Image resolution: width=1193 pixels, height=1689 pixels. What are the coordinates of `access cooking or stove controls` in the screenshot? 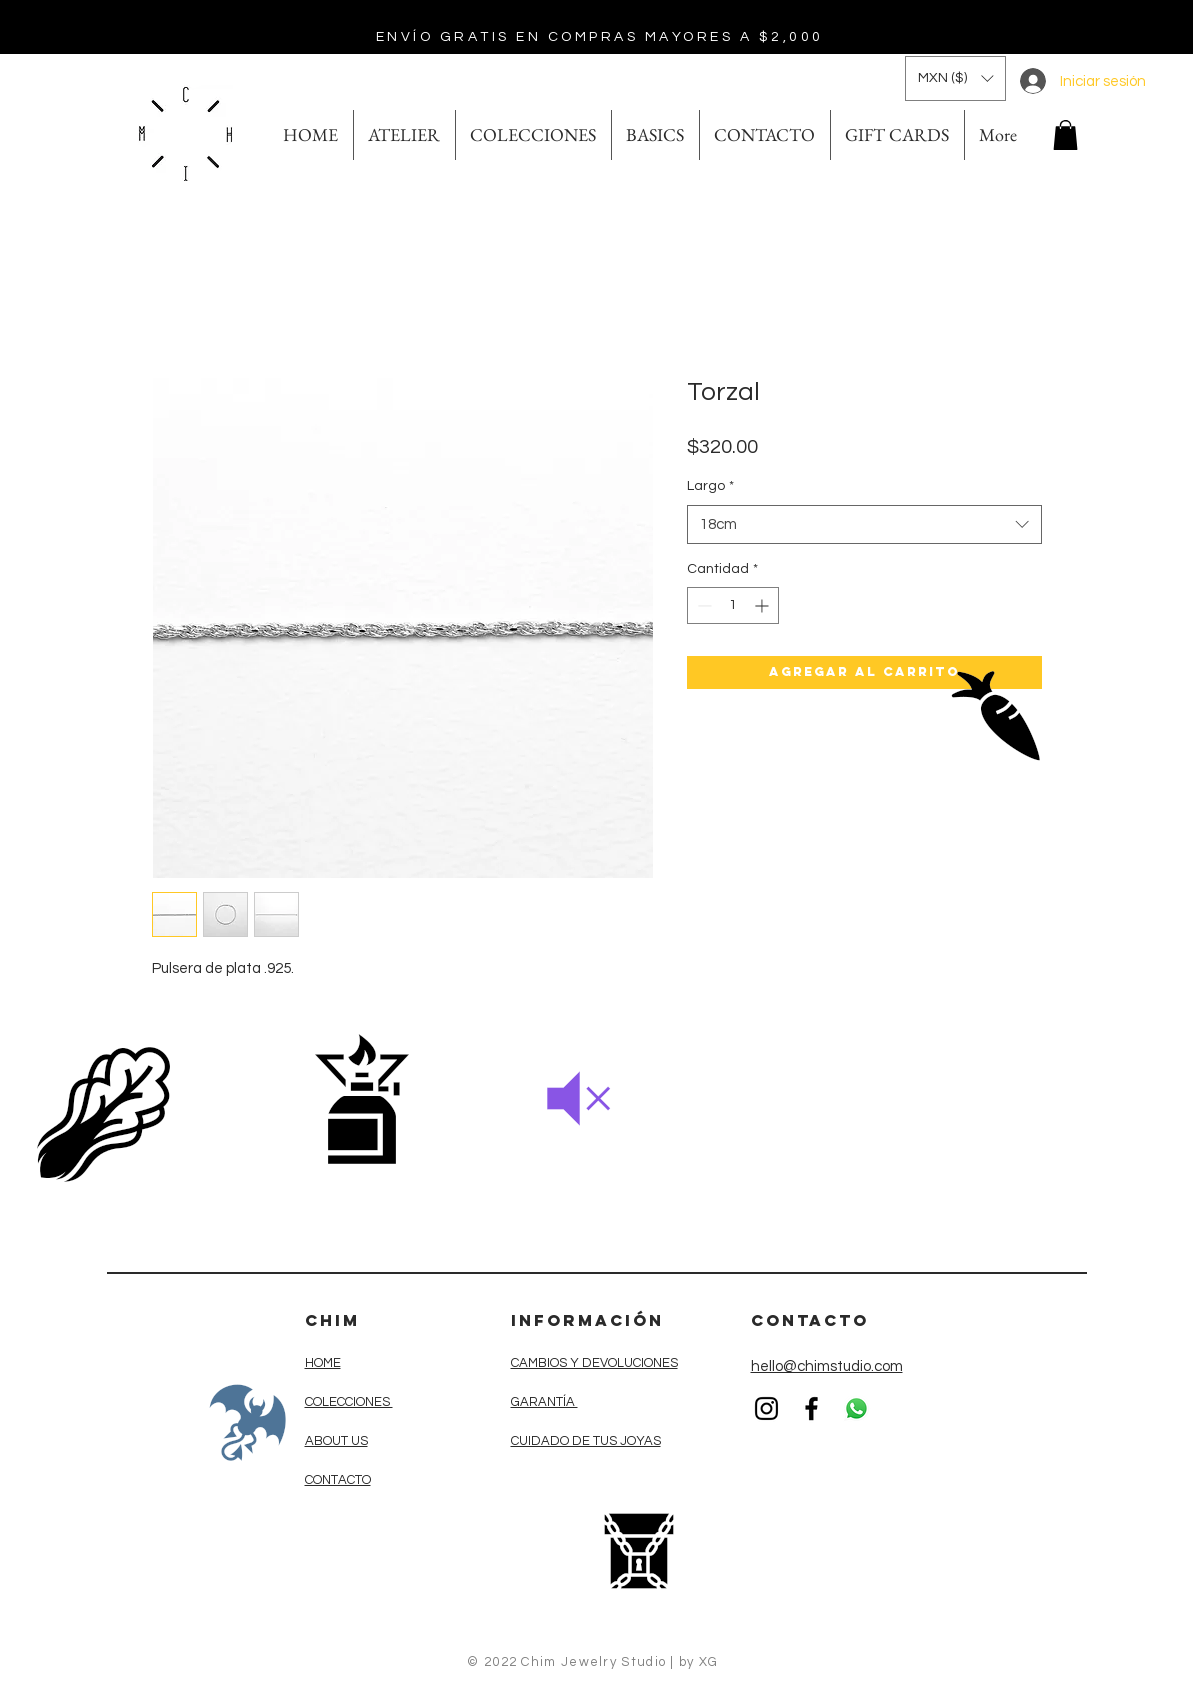 It's located at (362, 1098).